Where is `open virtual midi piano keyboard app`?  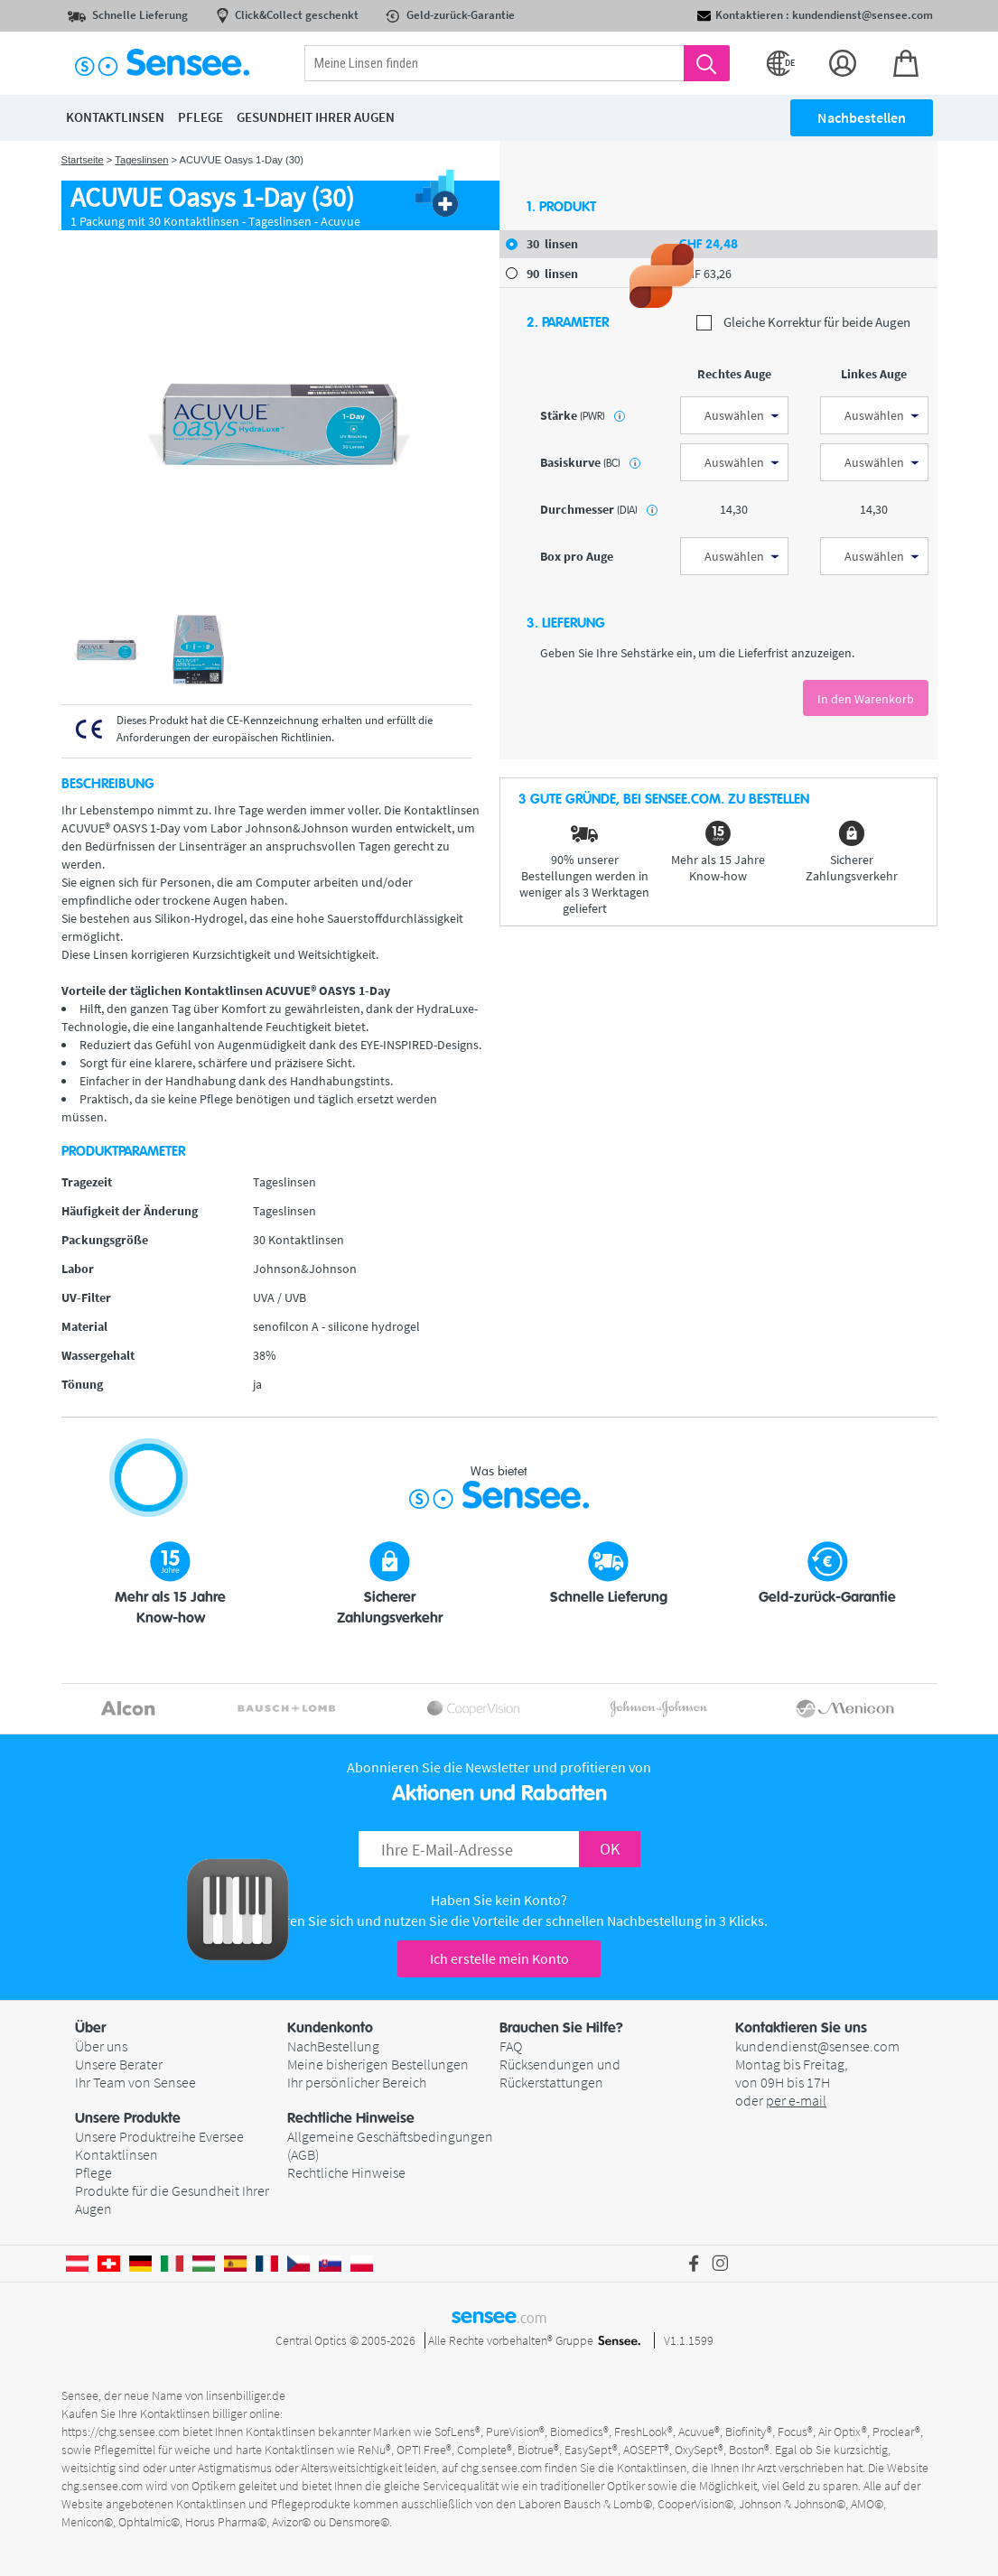 open virtual midi piano keyboard app is located at coordinates (238, 1910).